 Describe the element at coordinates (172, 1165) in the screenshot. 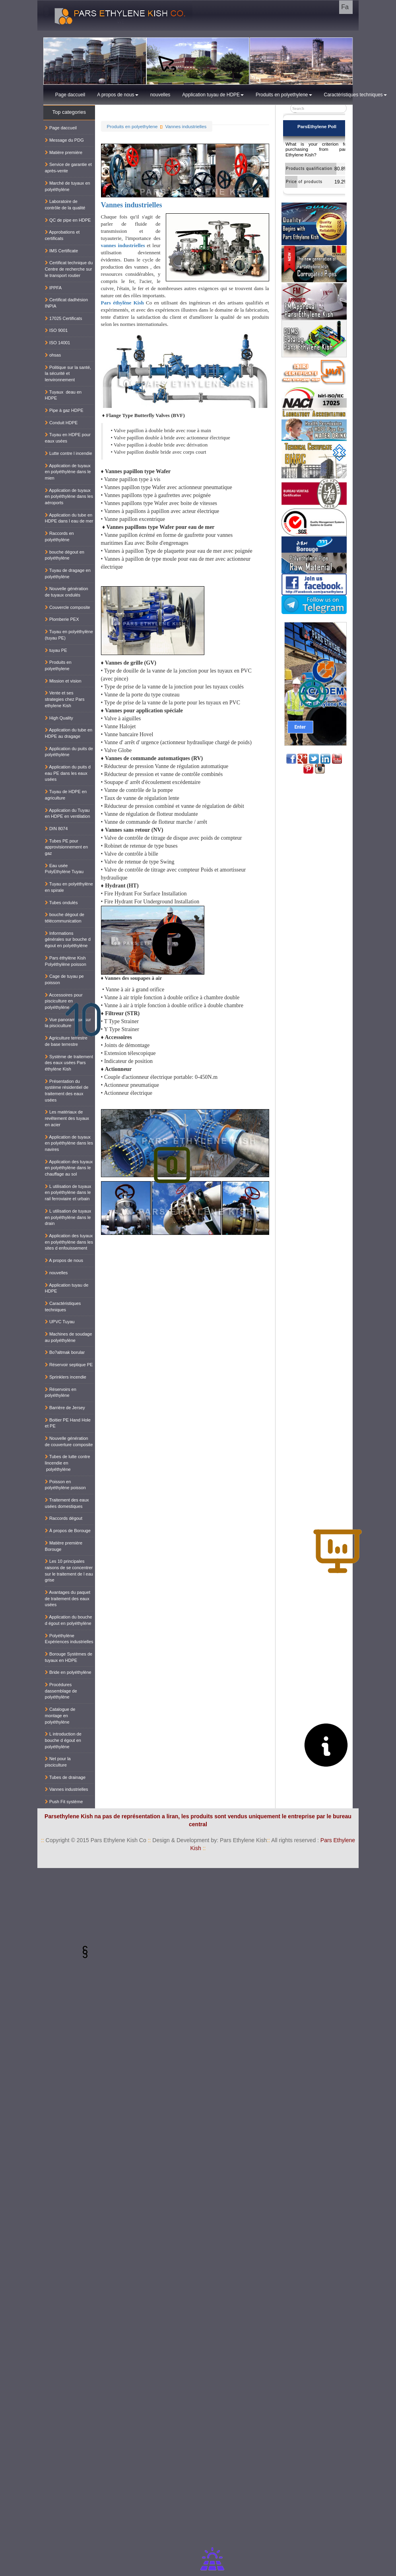

I see `represents the letter Q in a keyboard or text input` at that location.